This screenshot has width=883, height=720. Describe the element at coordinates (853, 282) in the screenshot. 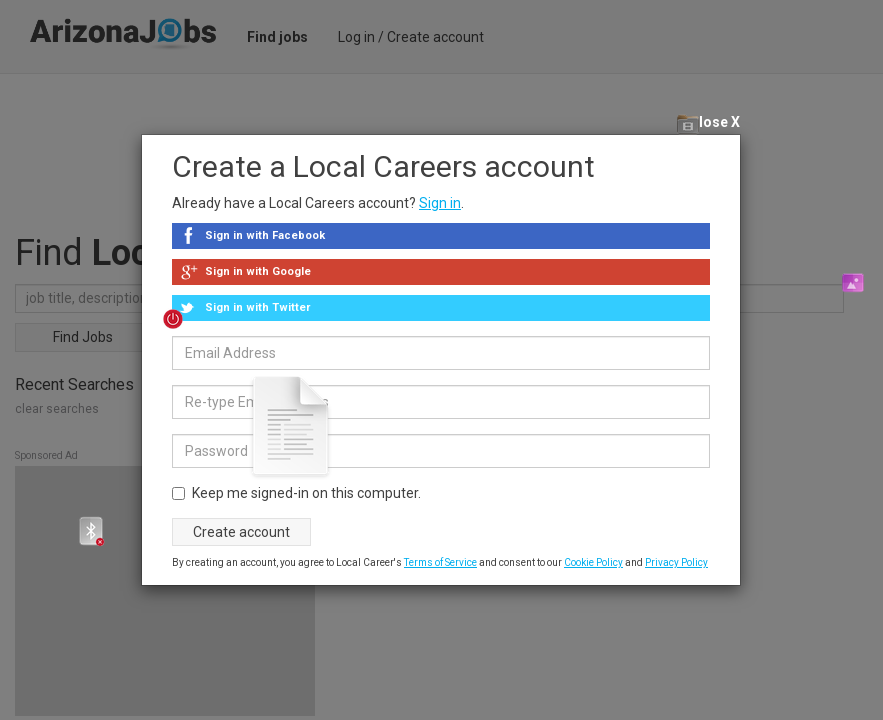

I see `indicates an image file type` at that location.